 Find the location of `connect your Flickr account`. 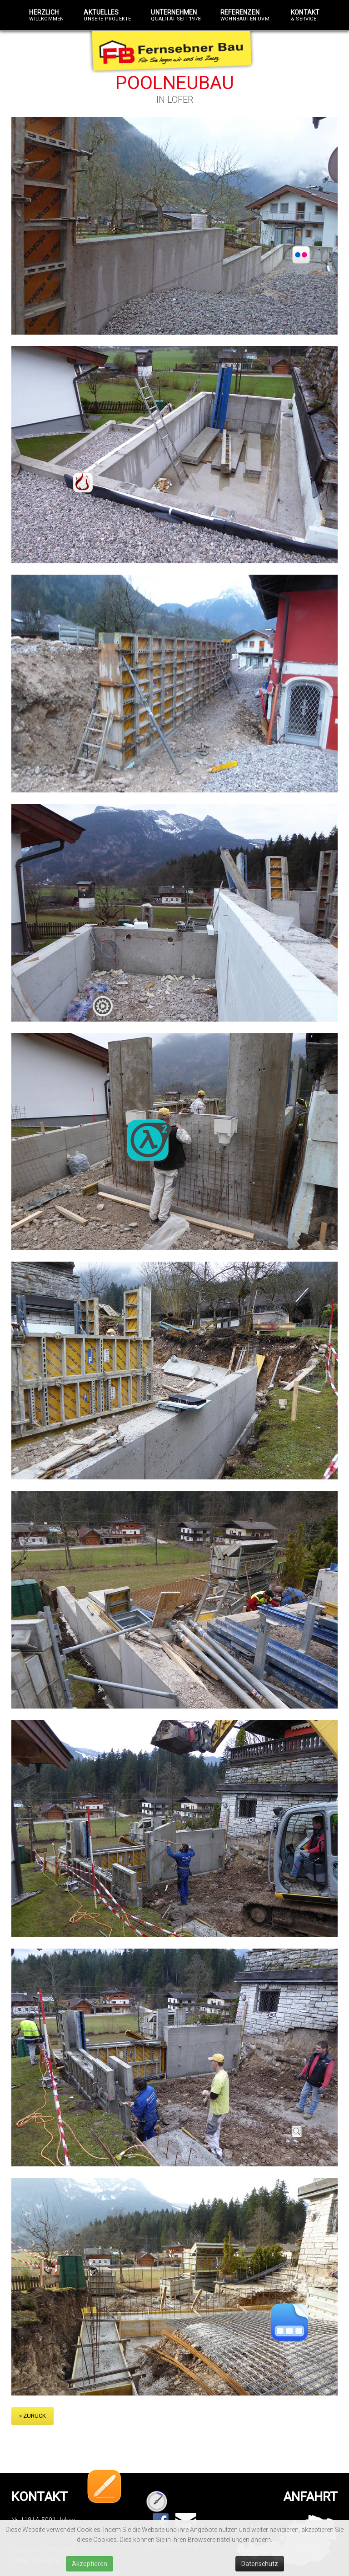

connect your Flickr account is located at coordinates (301, 255).